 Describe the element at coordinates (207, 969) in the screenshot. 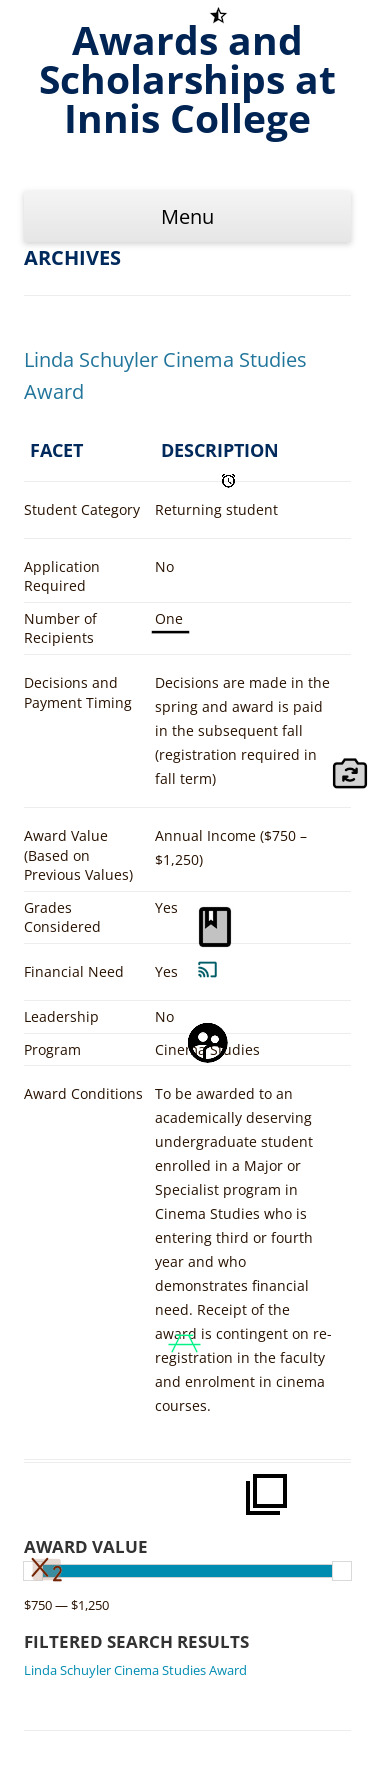

I see `cast your screen to another device` at that location.